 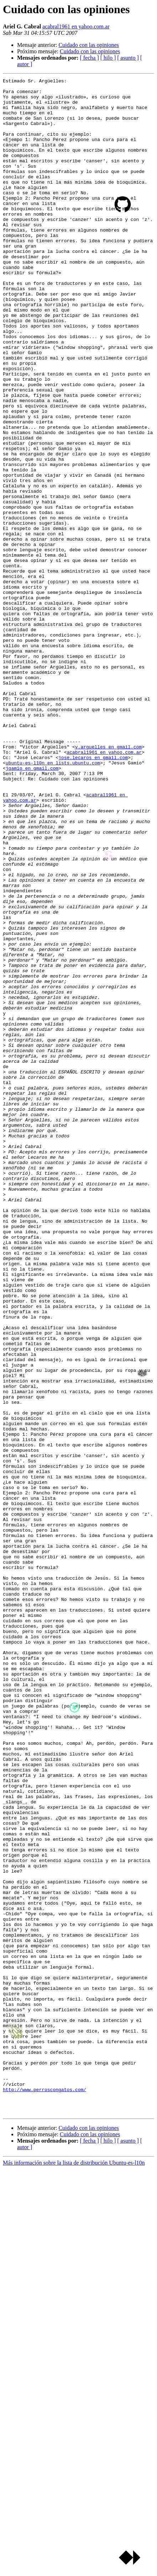 I want to click on Cooler Master brand logo, so click(x=142, y=1373).